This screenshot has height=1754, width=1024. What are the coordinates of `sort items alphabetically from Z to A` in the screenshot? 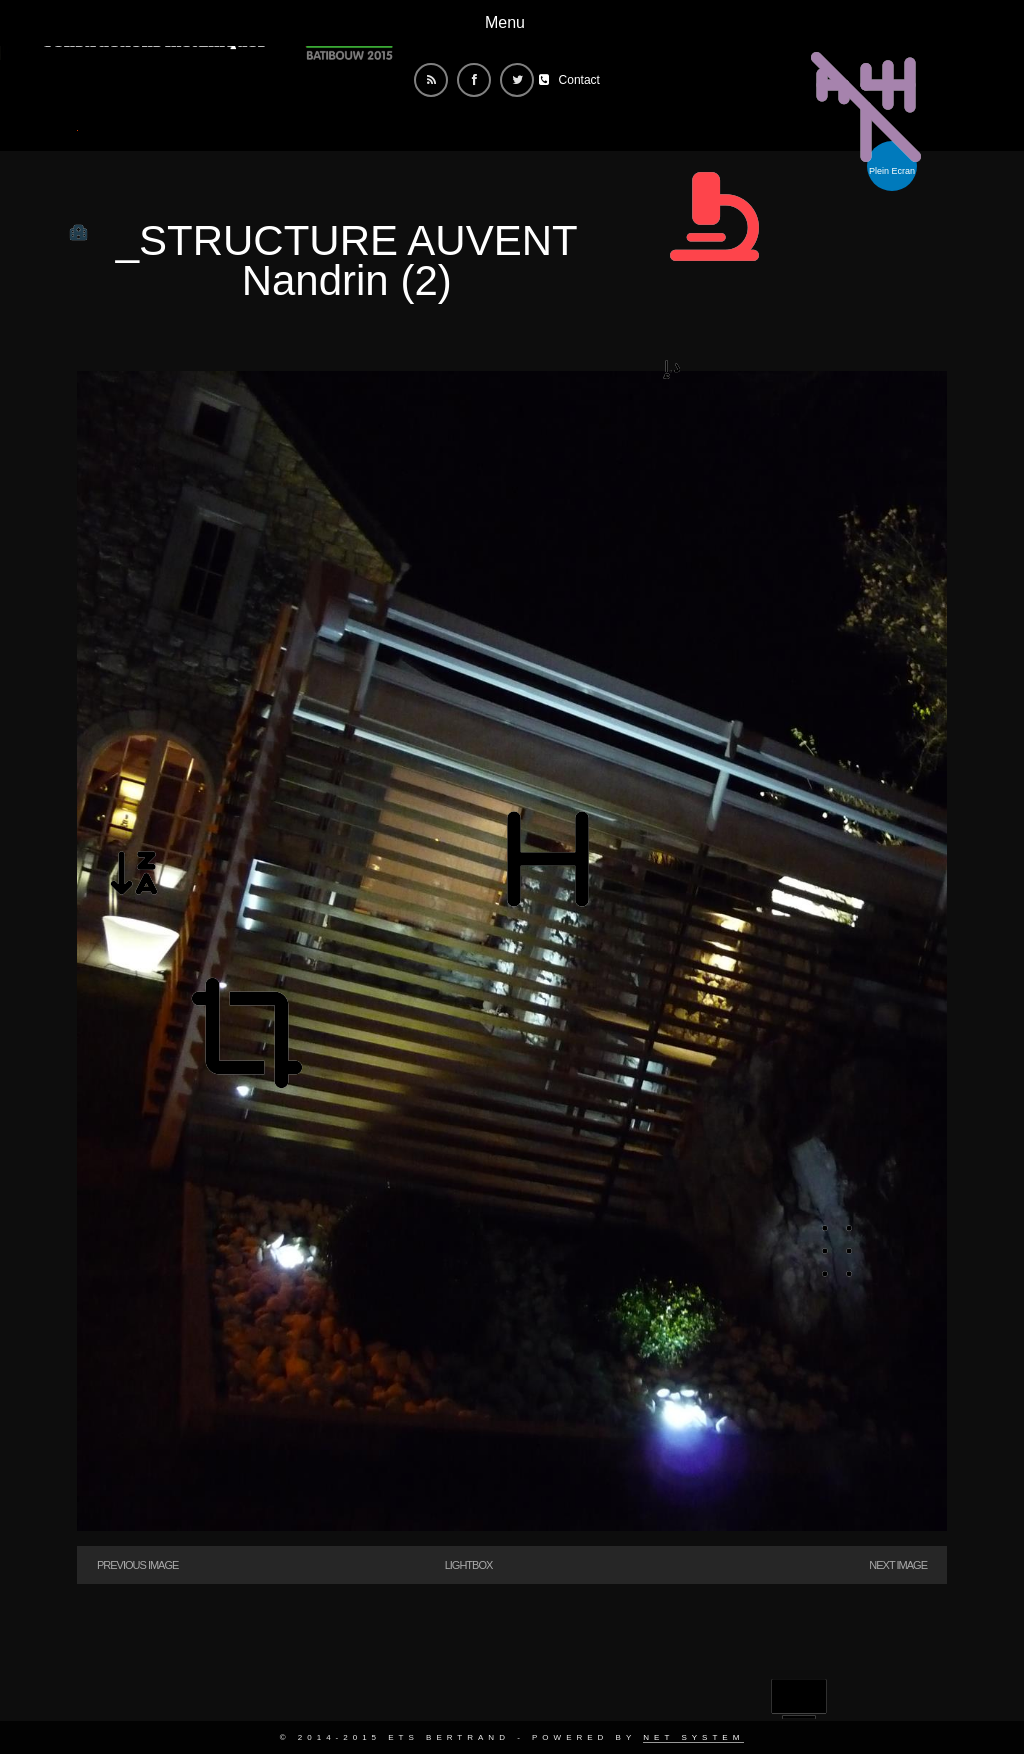 It's located at (134, 873).